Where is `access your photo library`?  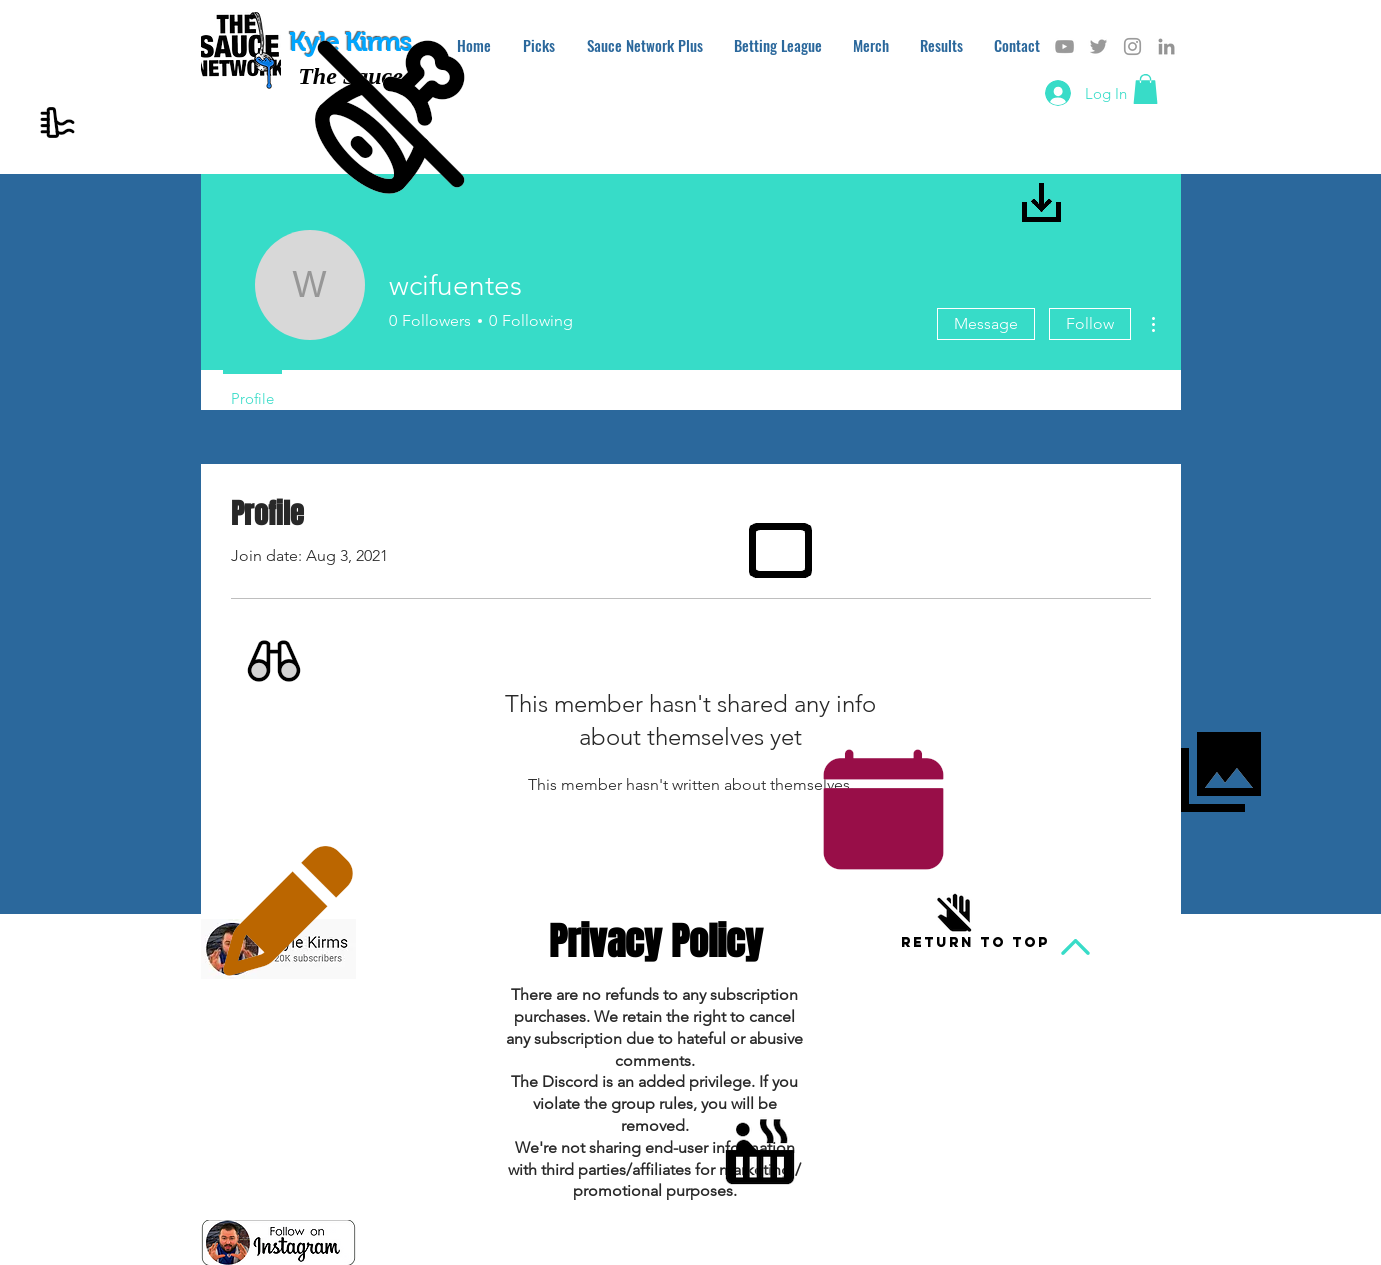
access your photo library is located at coordinates (1221, 772).